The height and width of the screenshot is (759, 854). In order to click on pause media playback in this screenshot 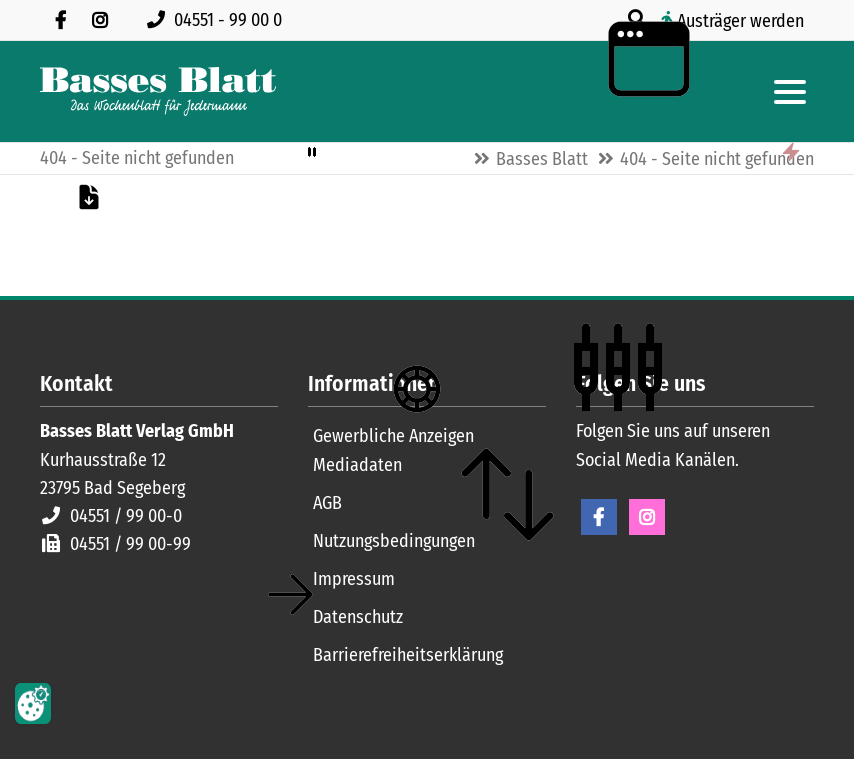, I will do `click(312, 152)`.